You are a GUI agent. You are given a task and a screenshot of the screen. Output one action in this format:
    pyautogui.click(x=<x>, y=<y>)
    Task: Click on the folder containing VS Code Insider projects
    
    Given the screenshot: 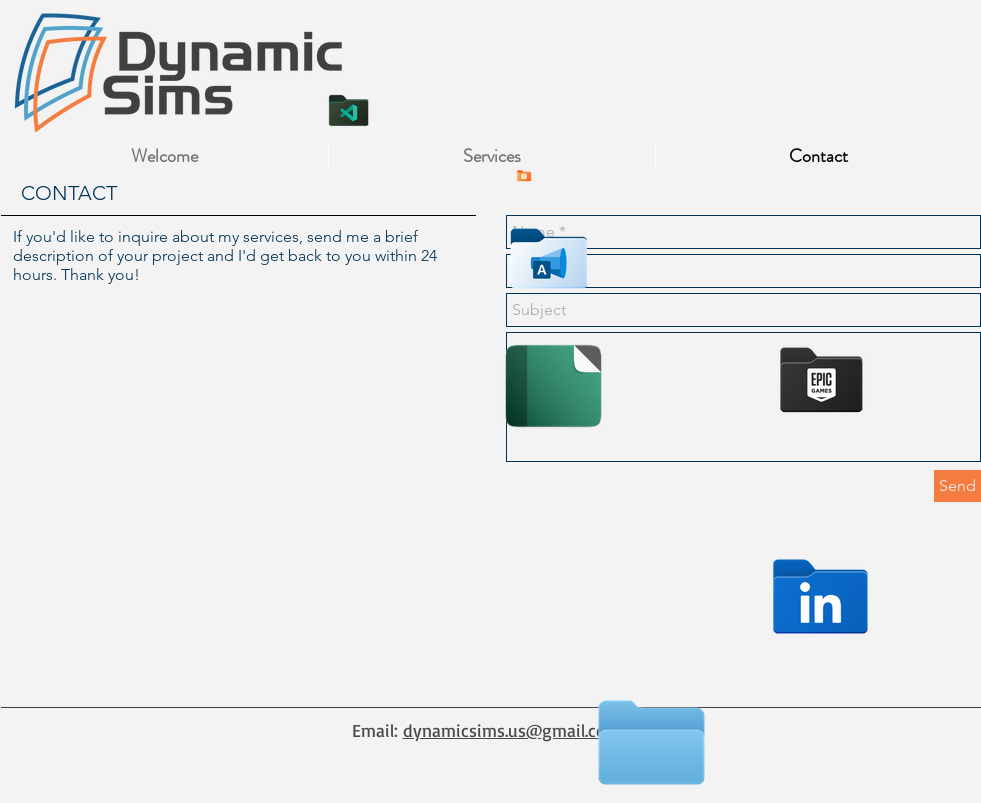 What is the action you would take?
    pyautogui.click(x=348, y=111)
    